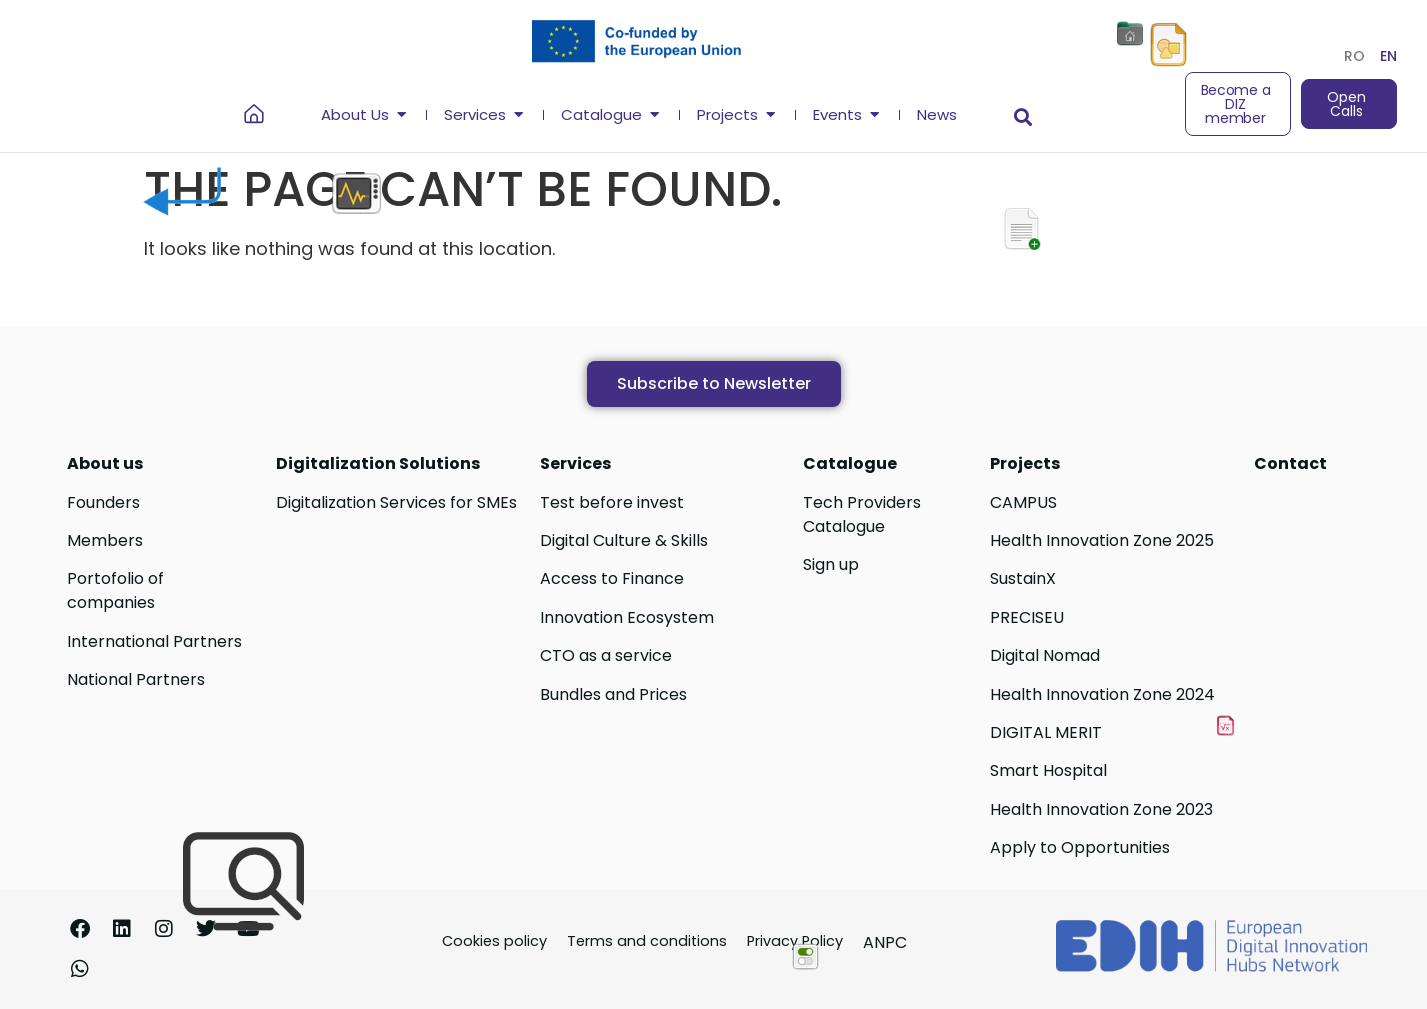 The height and width of the screenshot is (1009, 1427). I want to click on reply to an email message, so click(181, 191).